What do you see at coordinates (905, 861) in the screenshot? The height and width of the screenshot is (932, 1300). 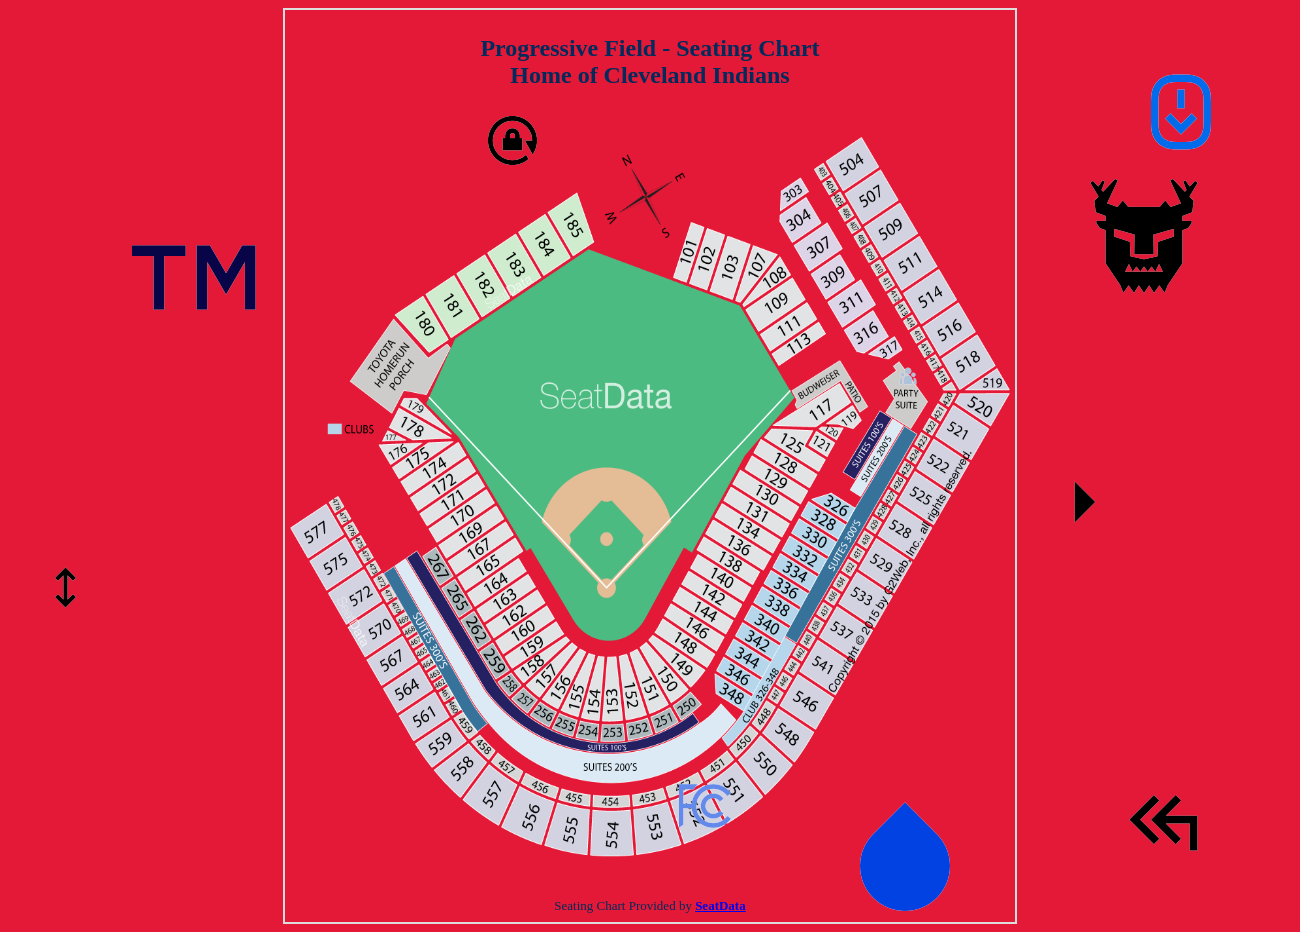 I see `select a color from a palette or color picker` at bounding box center [905, 861].